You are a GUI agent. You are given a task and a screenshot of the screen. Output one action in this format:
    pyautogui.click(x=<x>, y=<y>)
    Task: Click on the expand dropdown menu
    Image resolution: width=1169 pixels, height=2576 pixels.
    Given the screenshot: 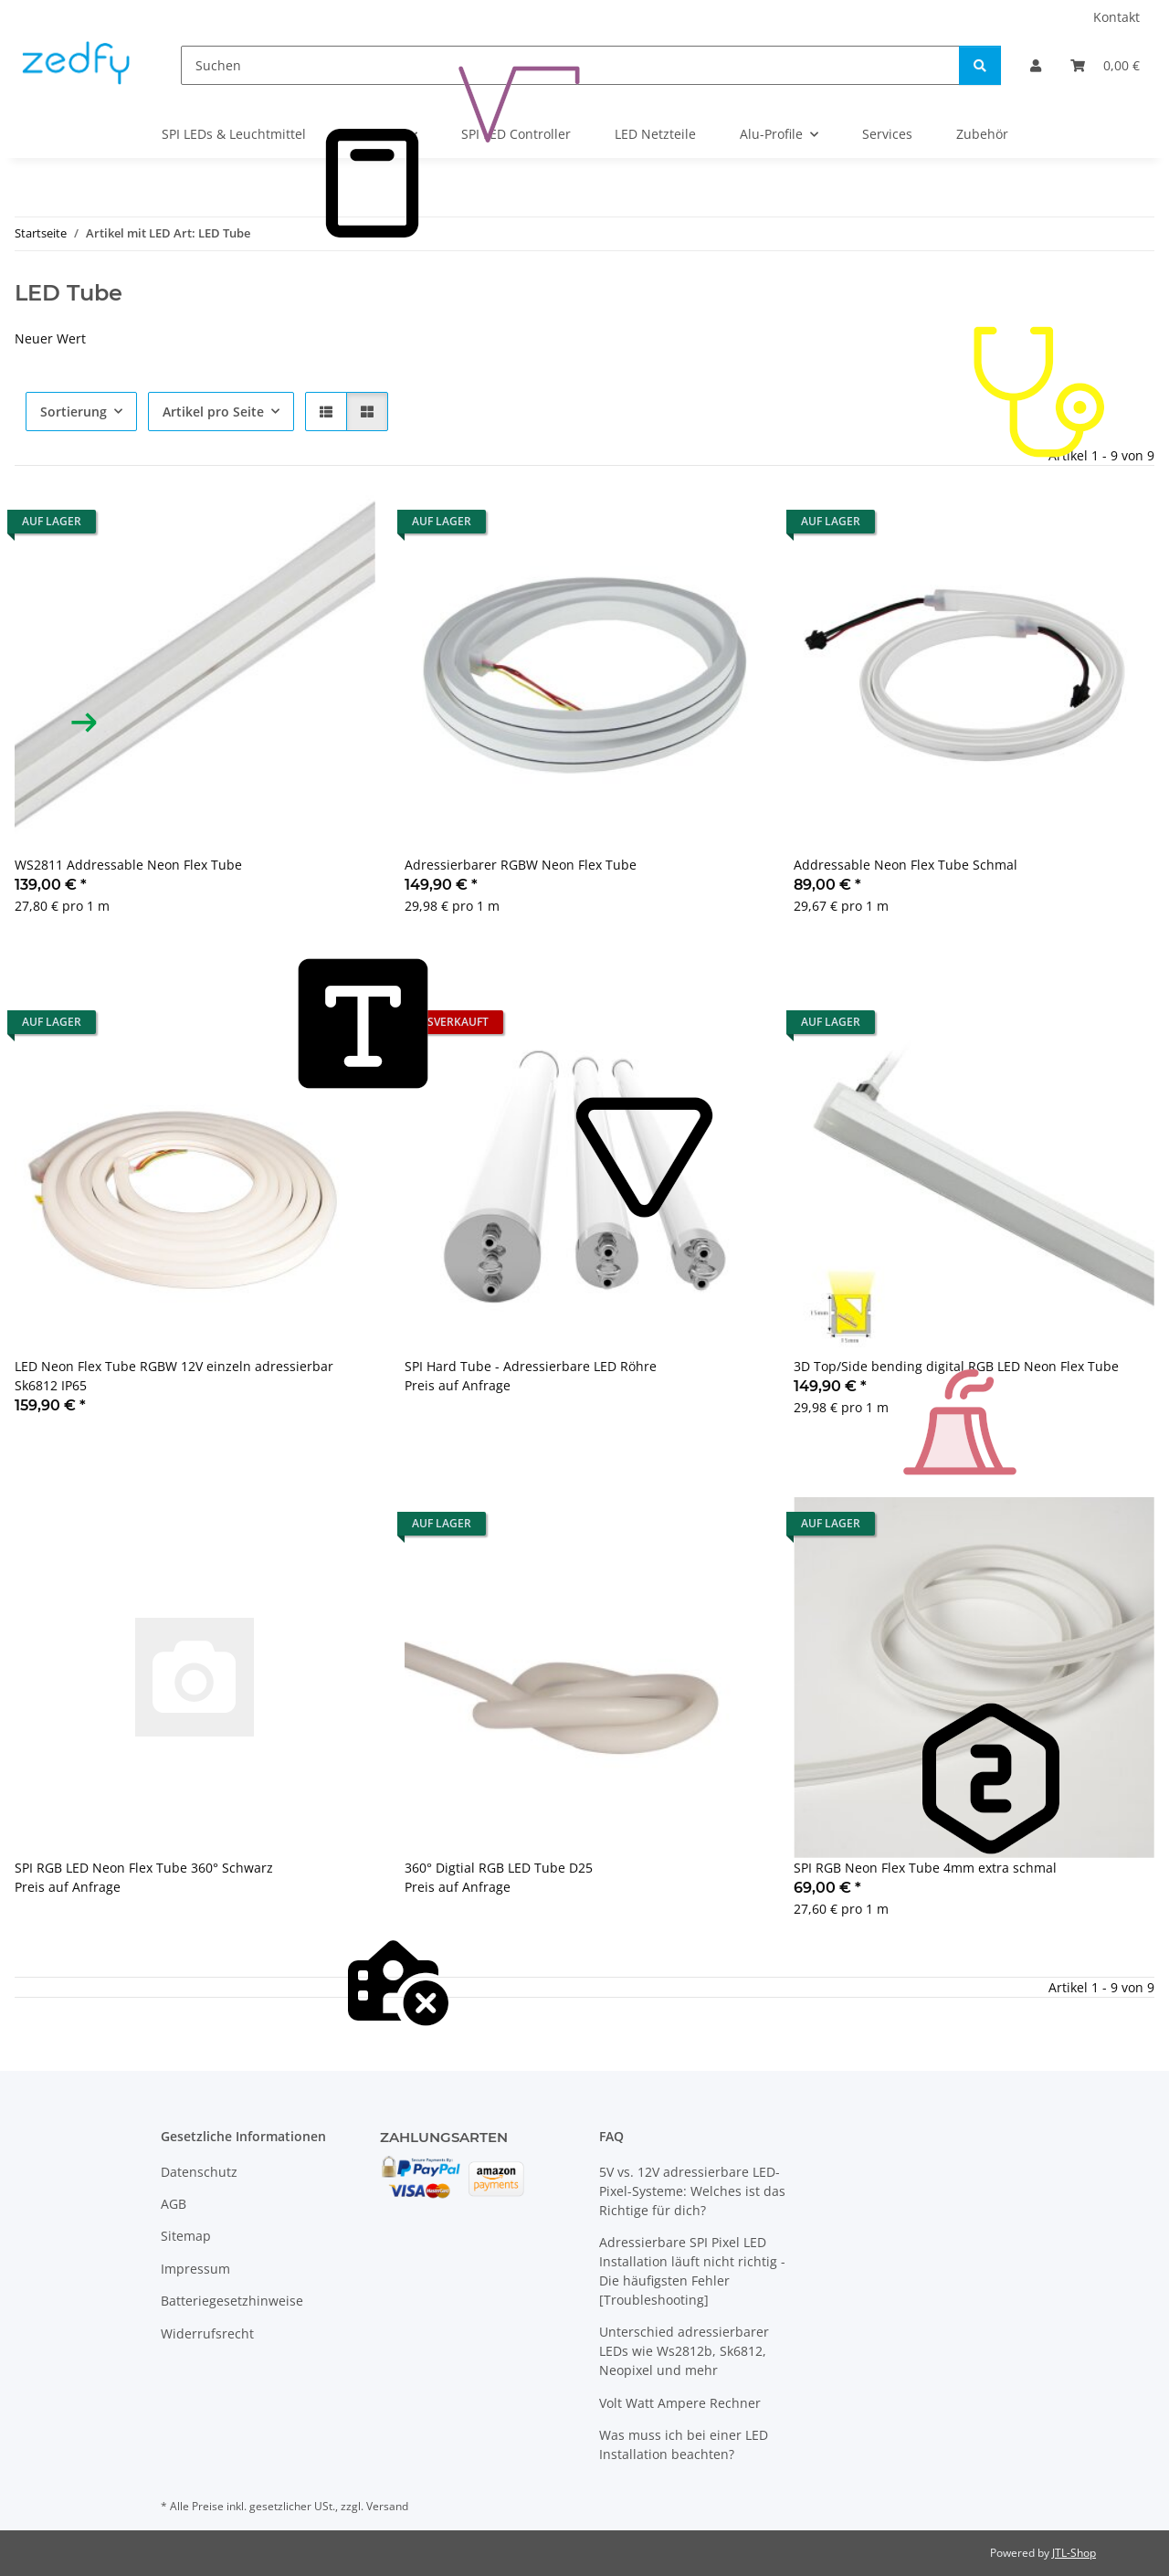 What is the action you would take?
    pyautogui.click(x=644, y=1153)
    